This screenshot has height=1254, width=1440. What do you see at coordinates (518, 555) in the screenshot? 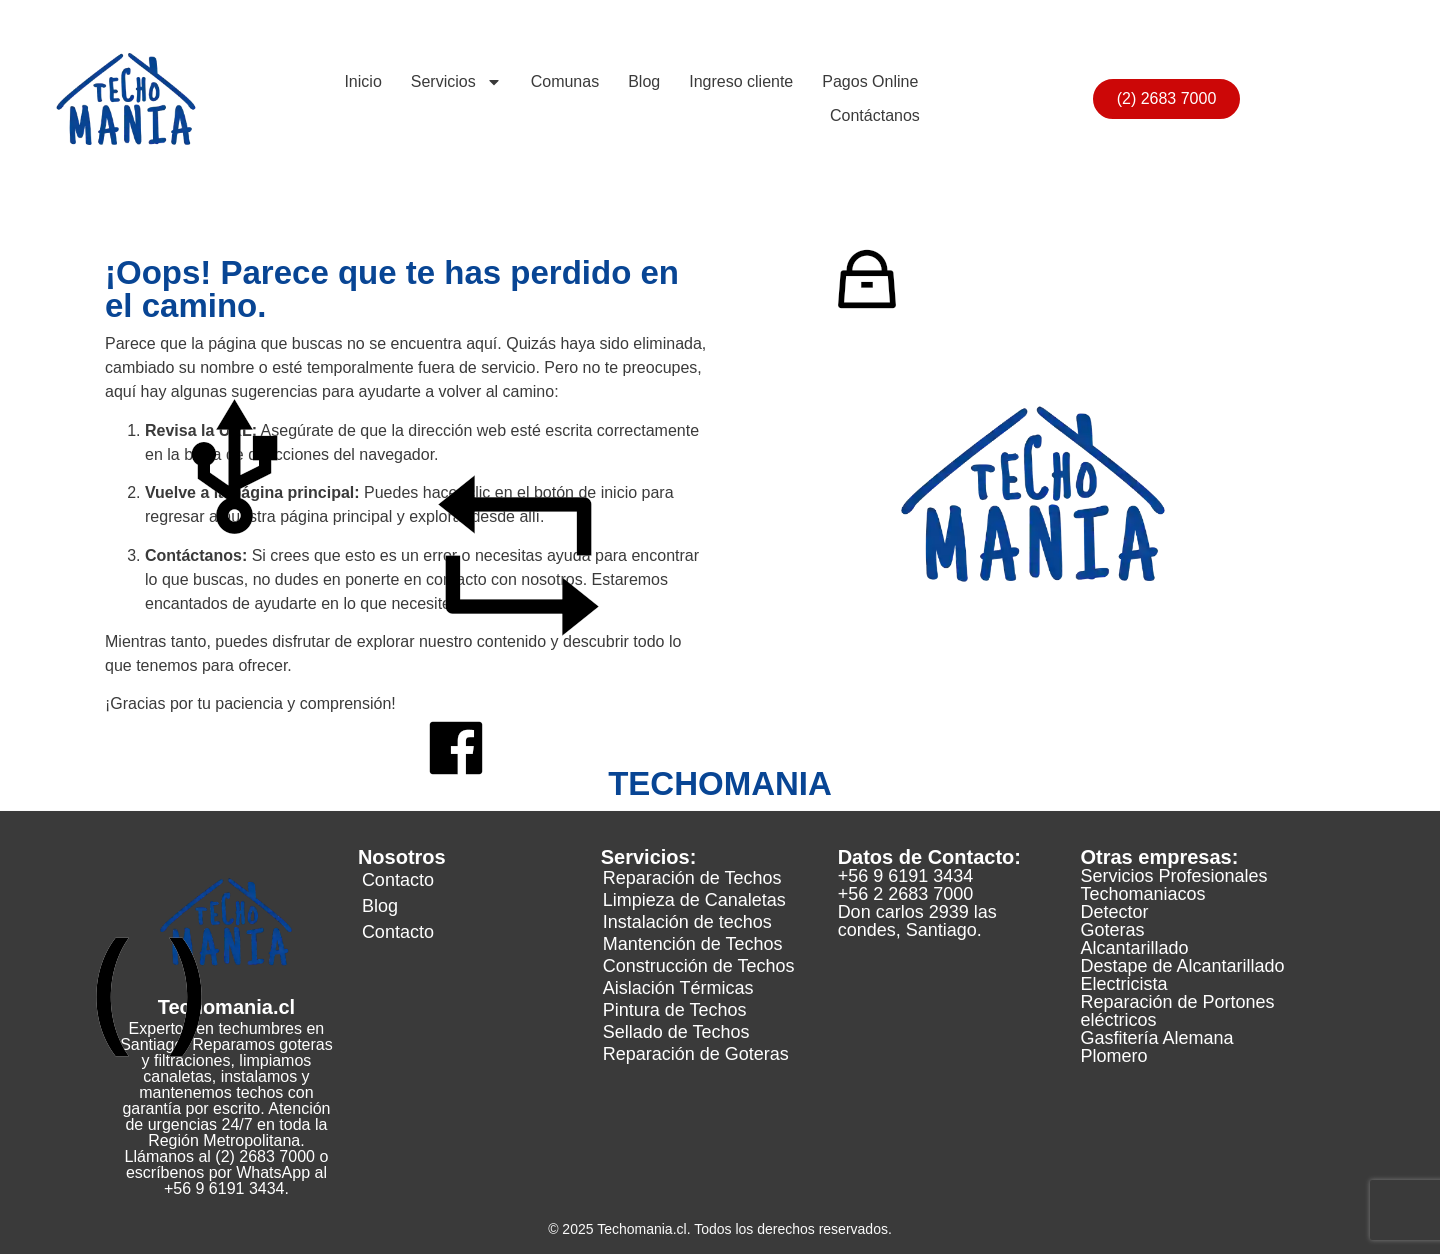
I see `enable repeat or loop playback` at bounding box center [518, 555].